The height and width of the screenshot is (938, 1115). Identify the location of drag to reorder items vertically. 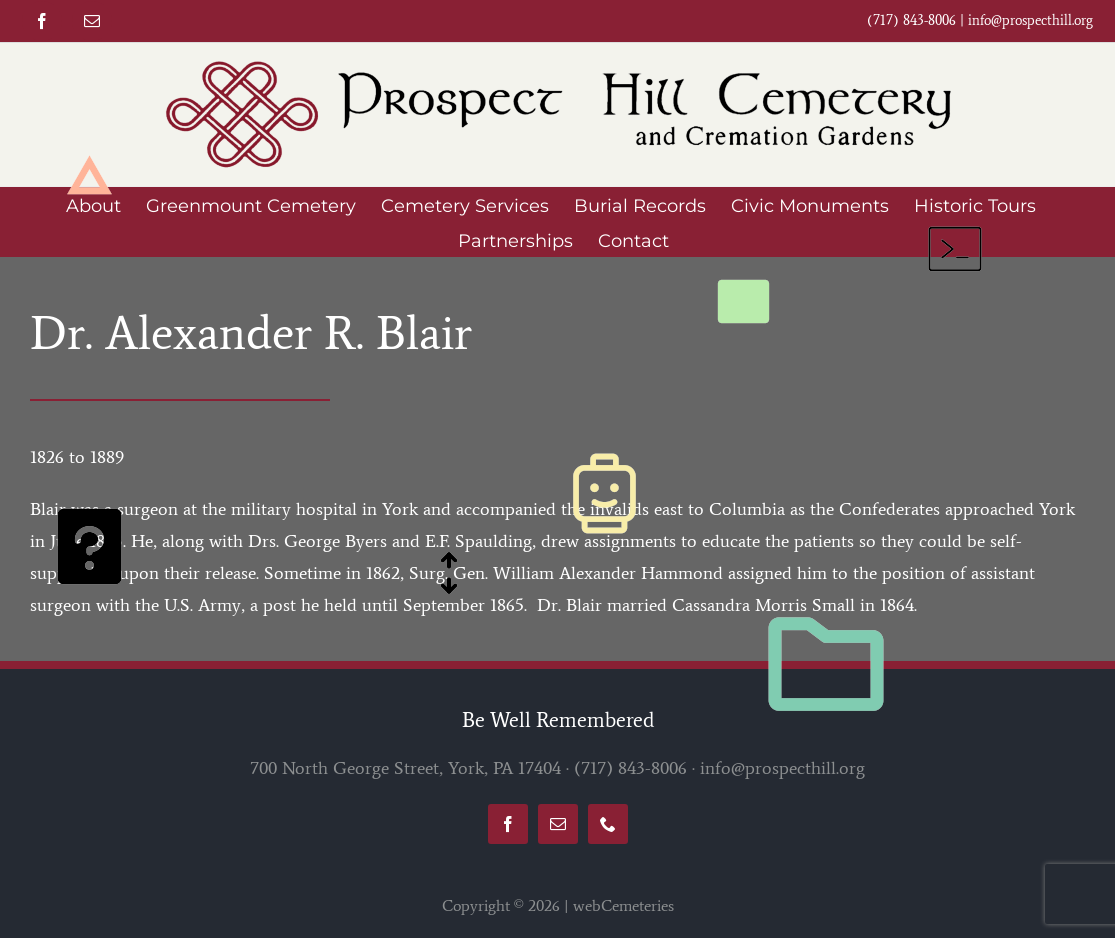
(449, 573).